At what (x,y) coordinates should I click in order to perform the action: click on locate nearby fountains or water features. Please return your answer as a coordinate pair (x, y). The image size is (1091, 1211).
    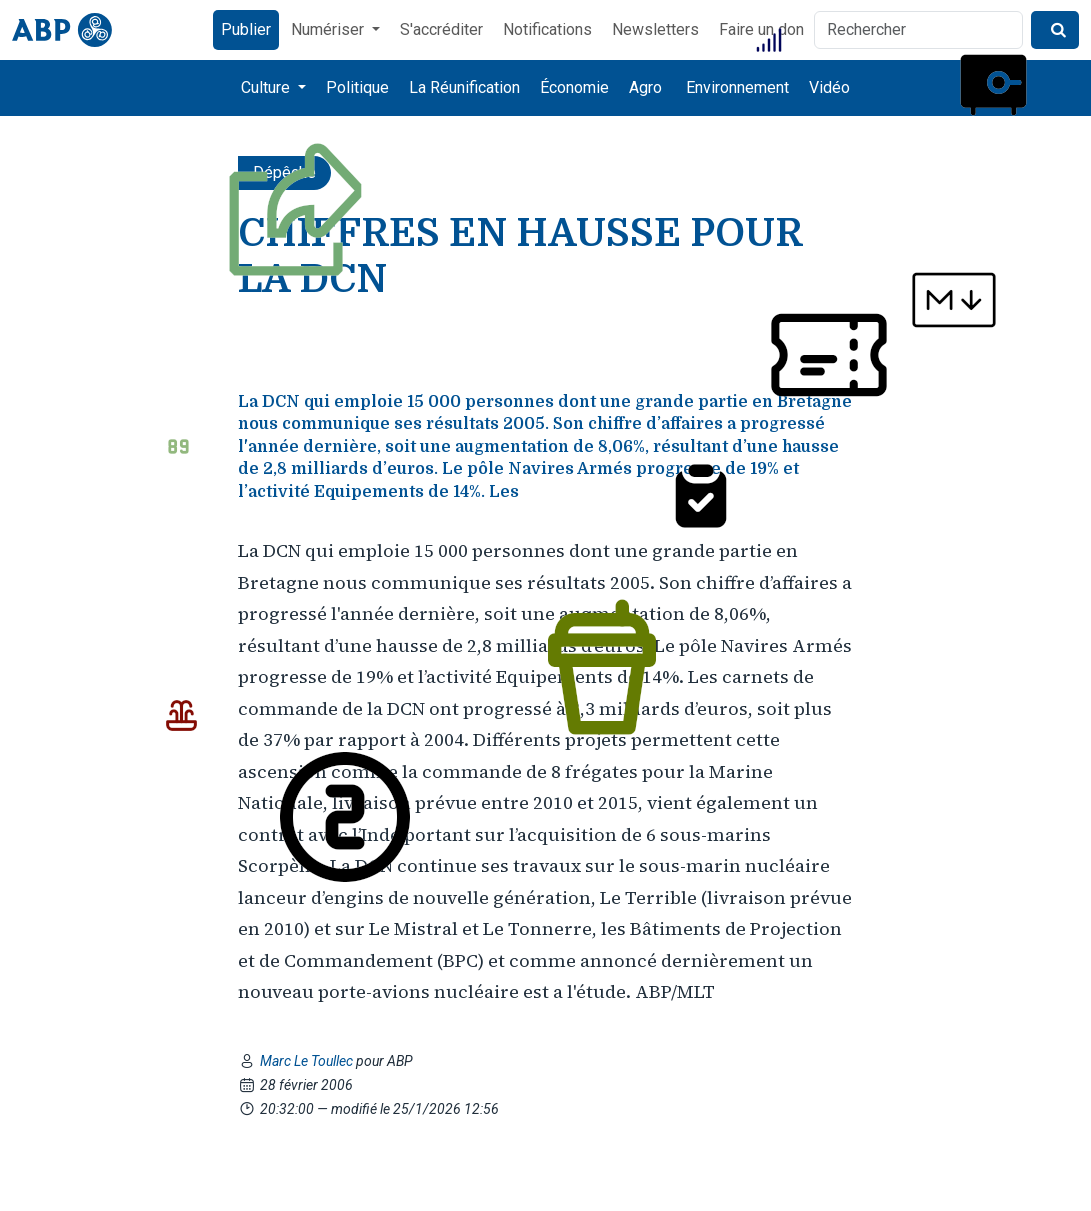
    Looking at the image, I should click on (181, 715).